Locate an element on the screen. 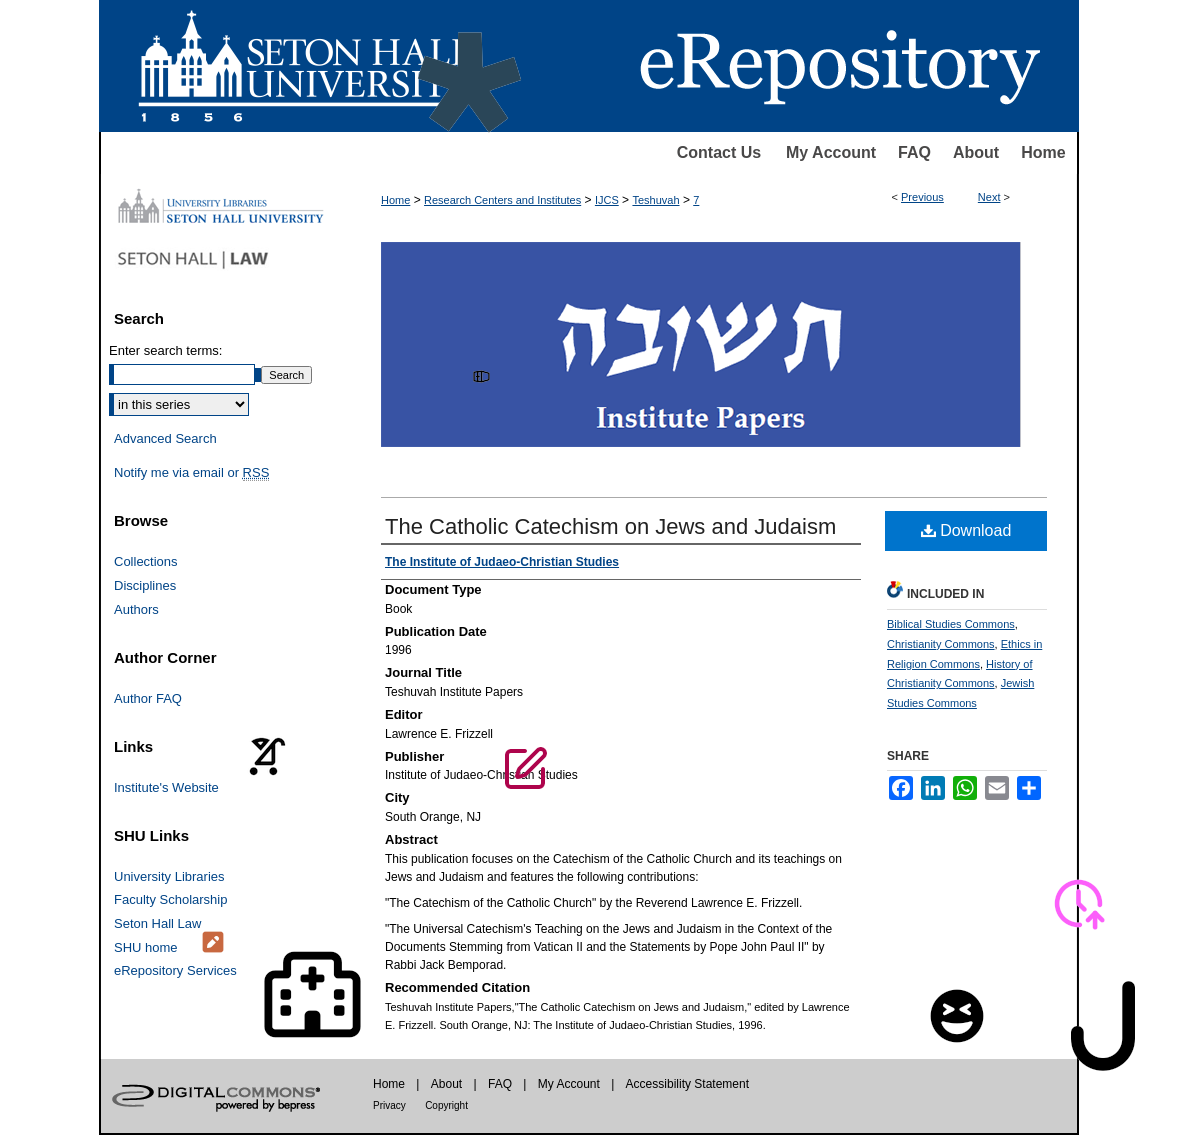 Image resolution: width=1178 pixels, height=1135 pixels. the letter J text element or keyboard shortcut indicator is located at coordinates (1103, 1026).